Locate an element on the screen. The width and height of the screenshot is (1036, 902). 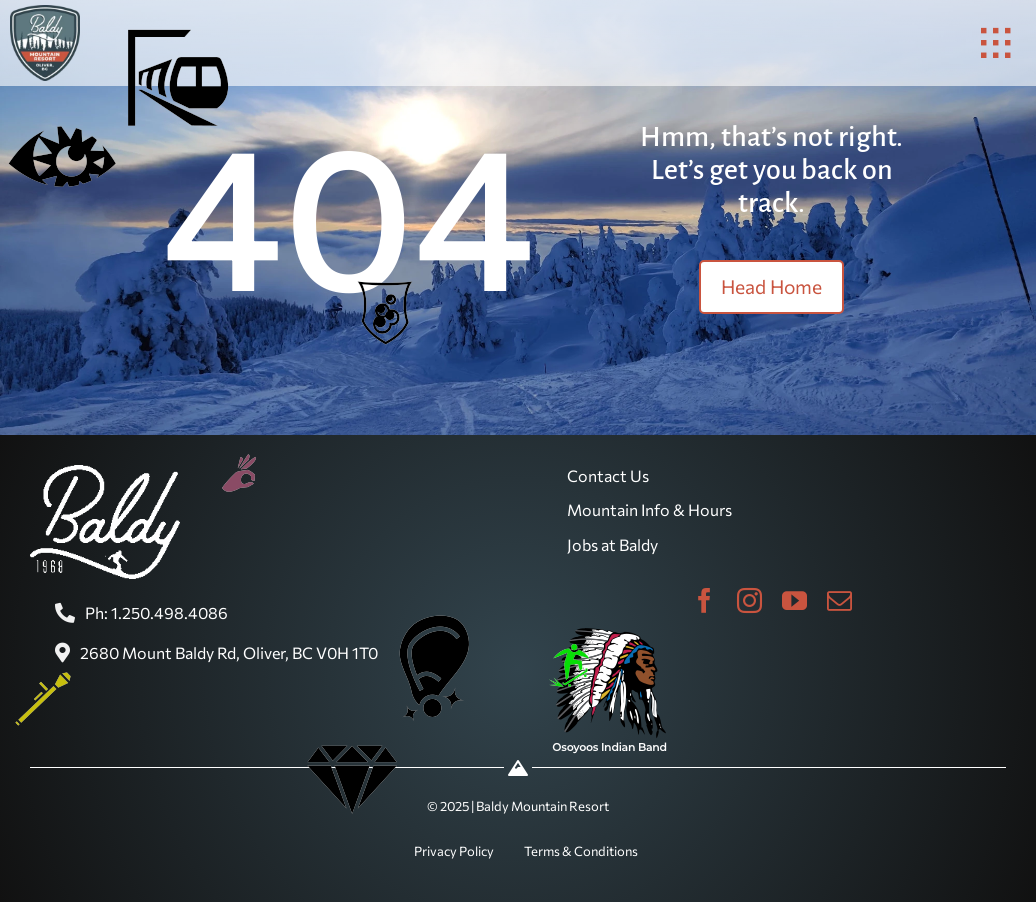
confirm or approve an action is located at coordinates (239, 473).